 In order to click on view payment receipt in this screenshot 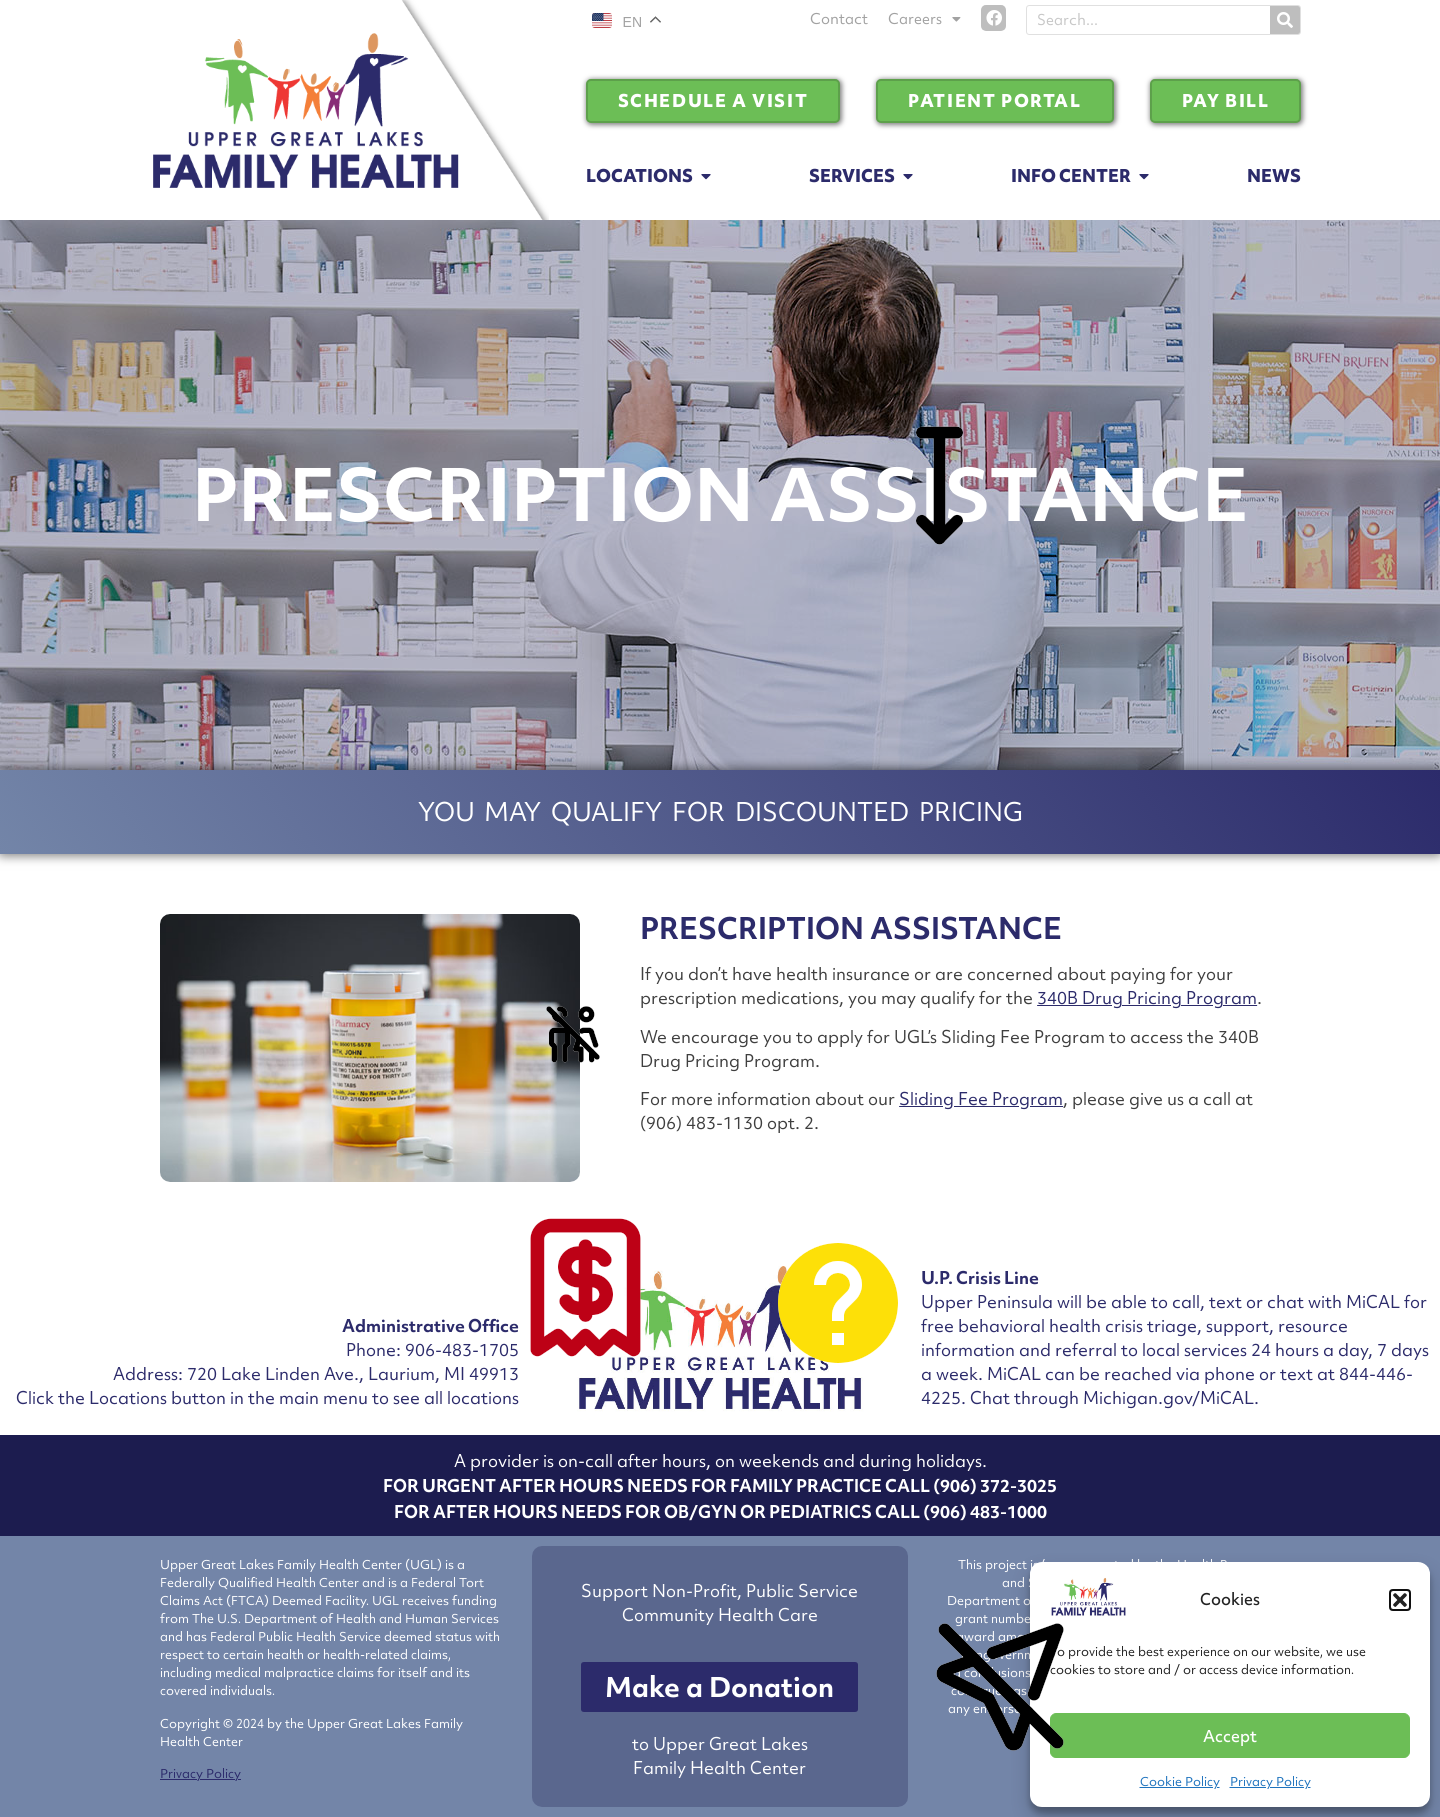, I will do `click(585, 1287)`.